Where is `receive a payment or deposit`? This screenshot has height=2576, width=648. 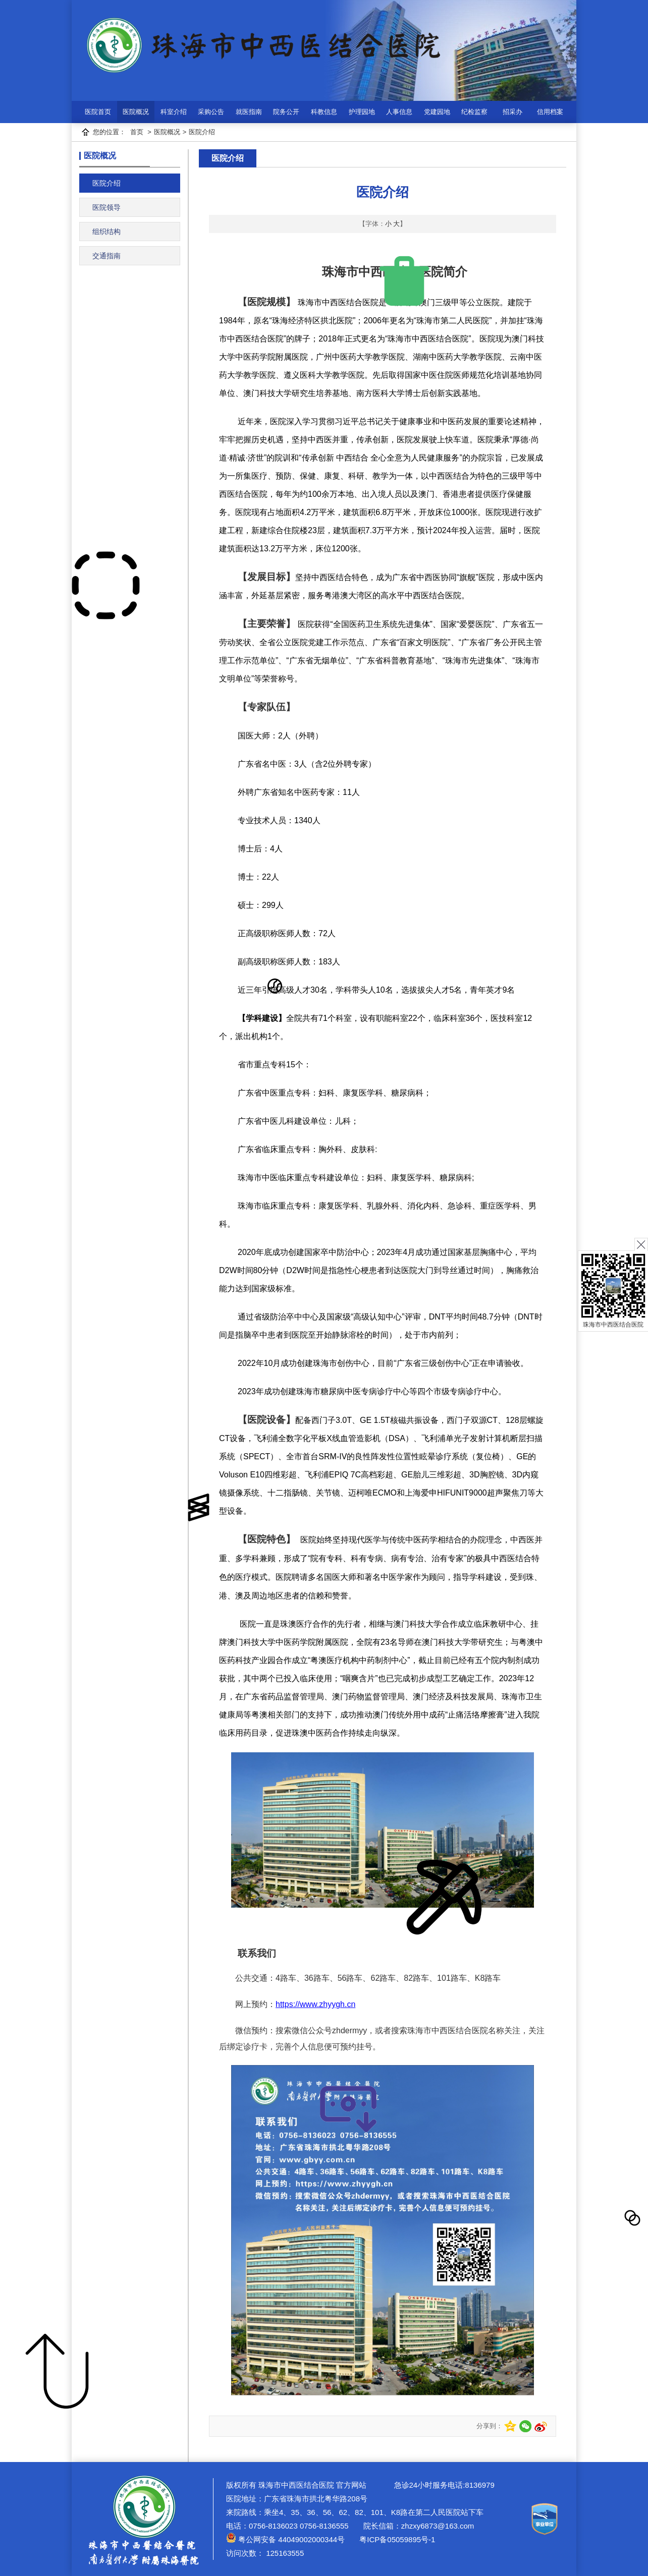 receive a payment or deposit is located at coordinates (348, 2104).